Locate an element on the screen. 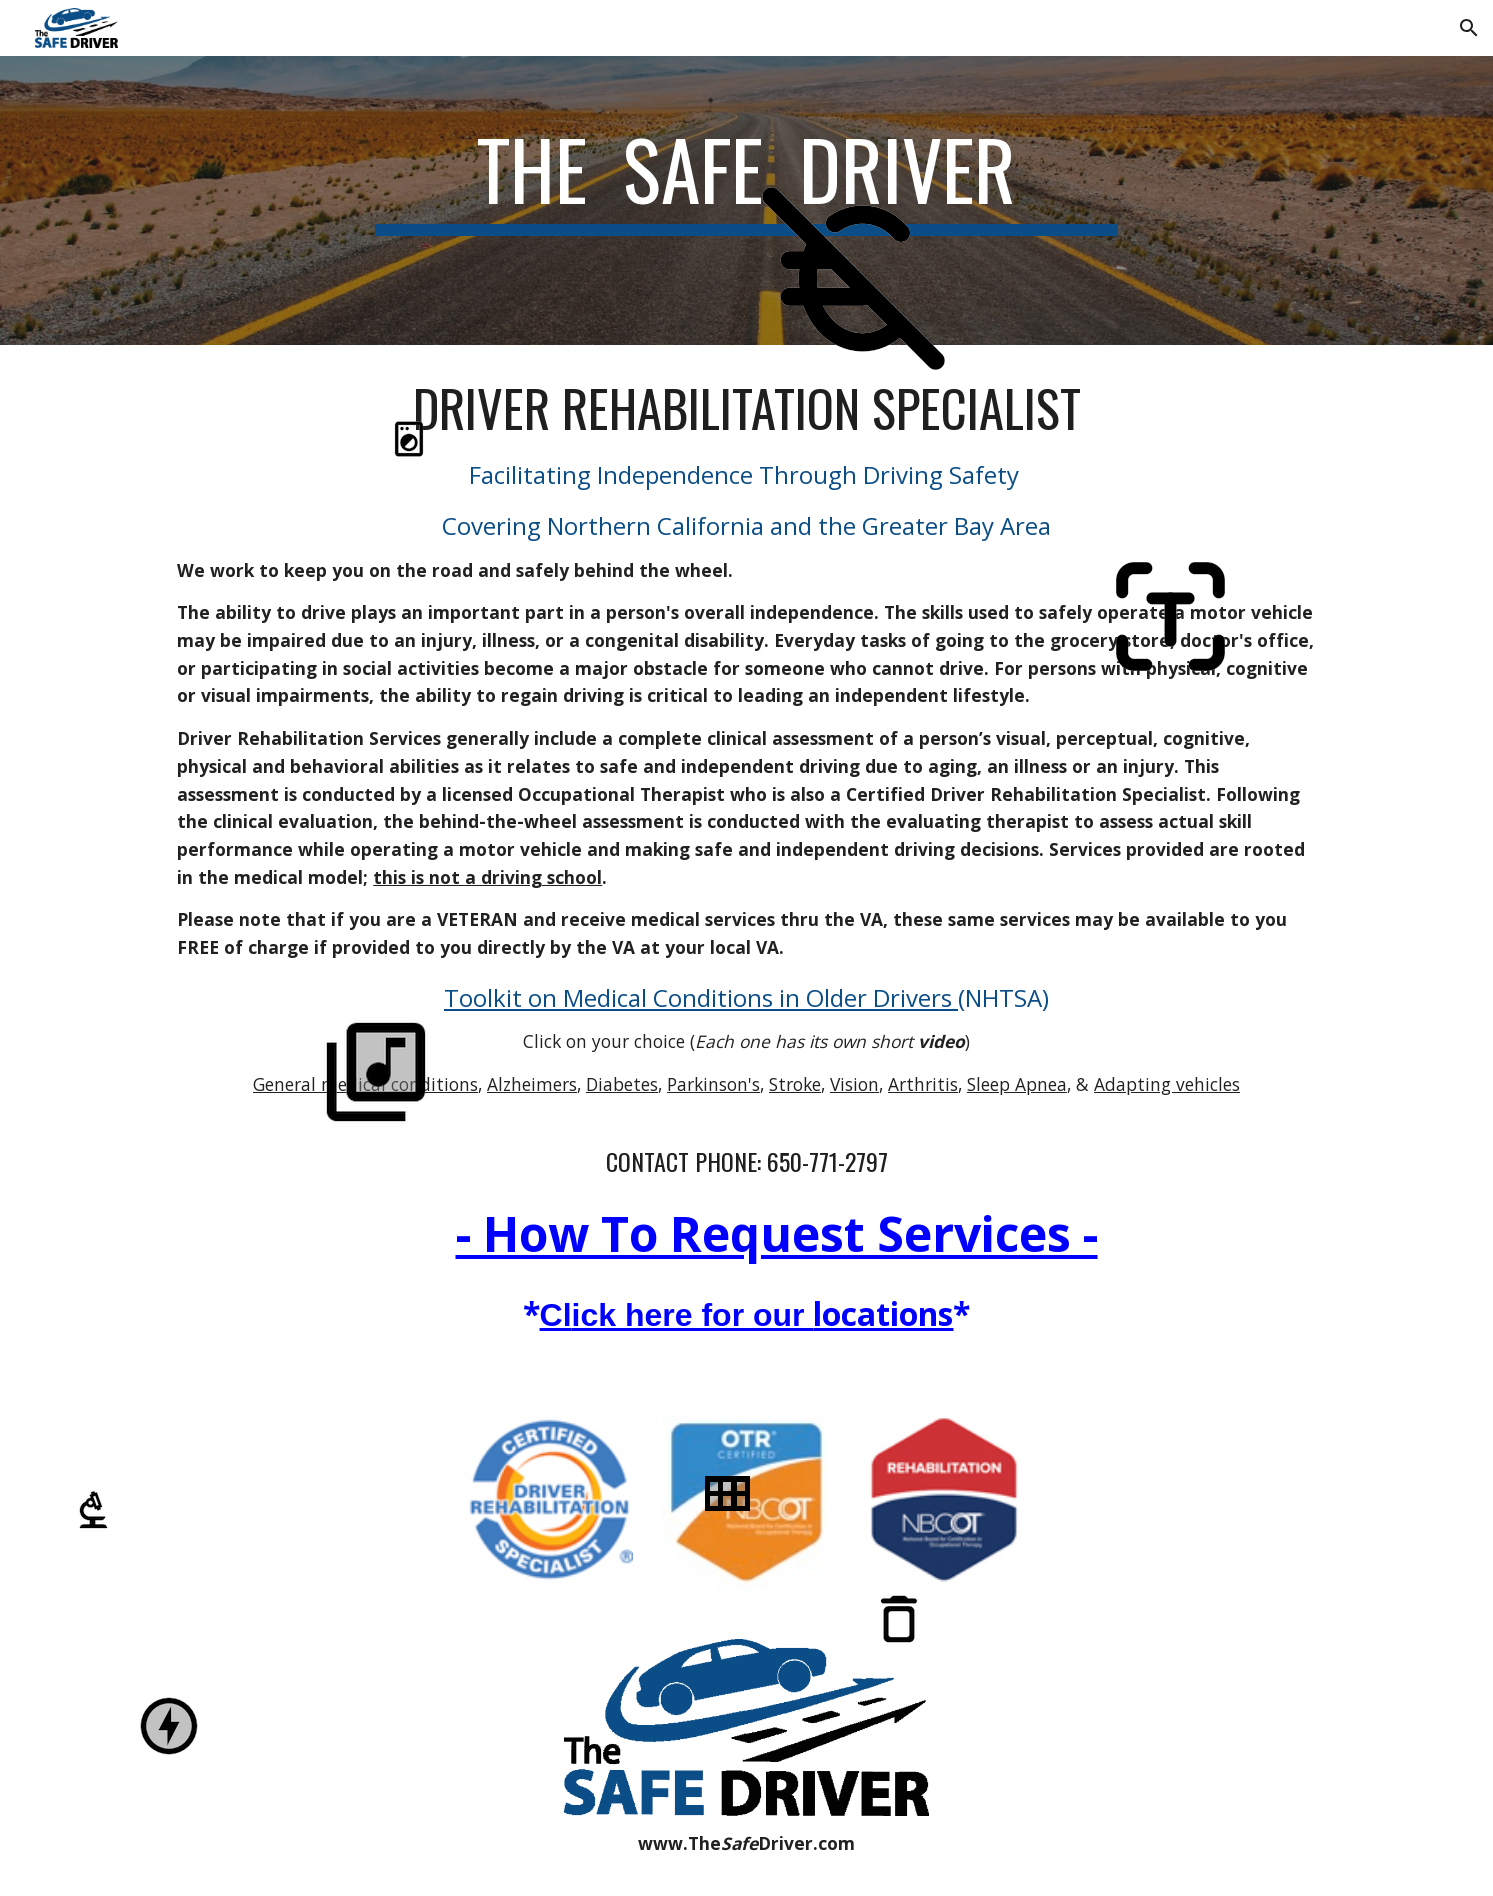 Image resolution: width=1493 pixels, height=1896 pixels. access biotech or laboratory features is located at coordinates (93, 1510).